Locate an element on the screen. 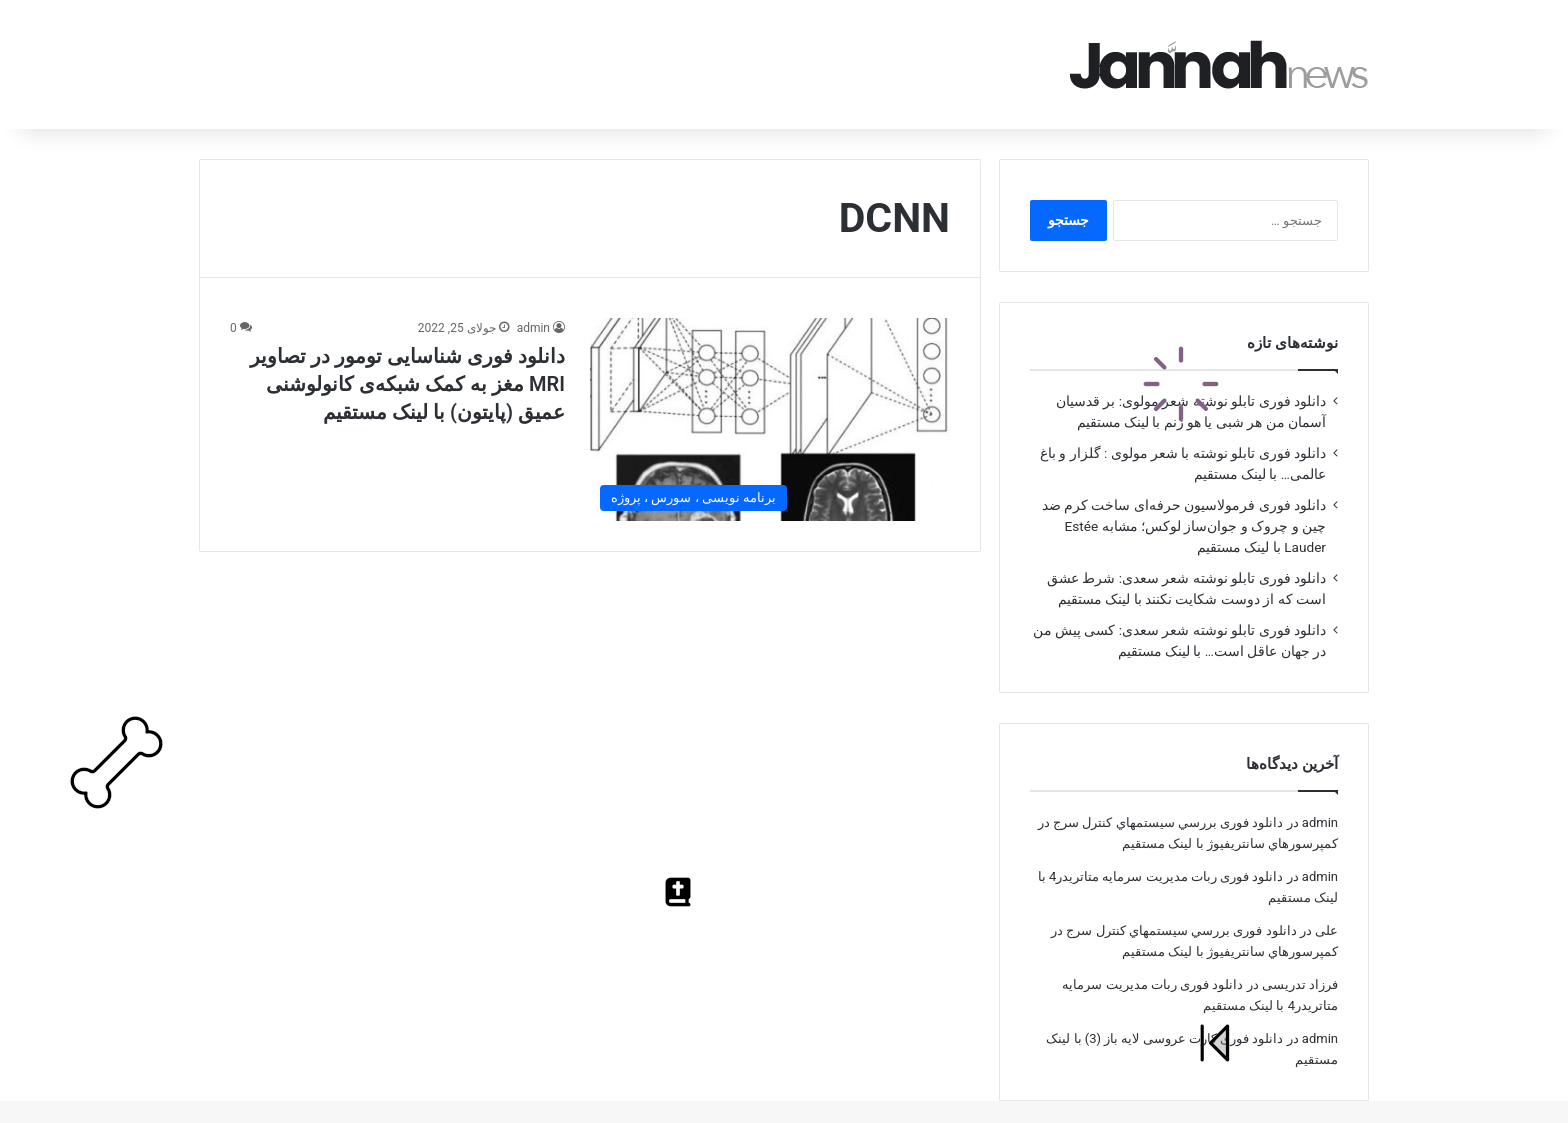 This screenshot has width=1568, height=1123. access bible or religious texts is located at coordinates (678, 892).